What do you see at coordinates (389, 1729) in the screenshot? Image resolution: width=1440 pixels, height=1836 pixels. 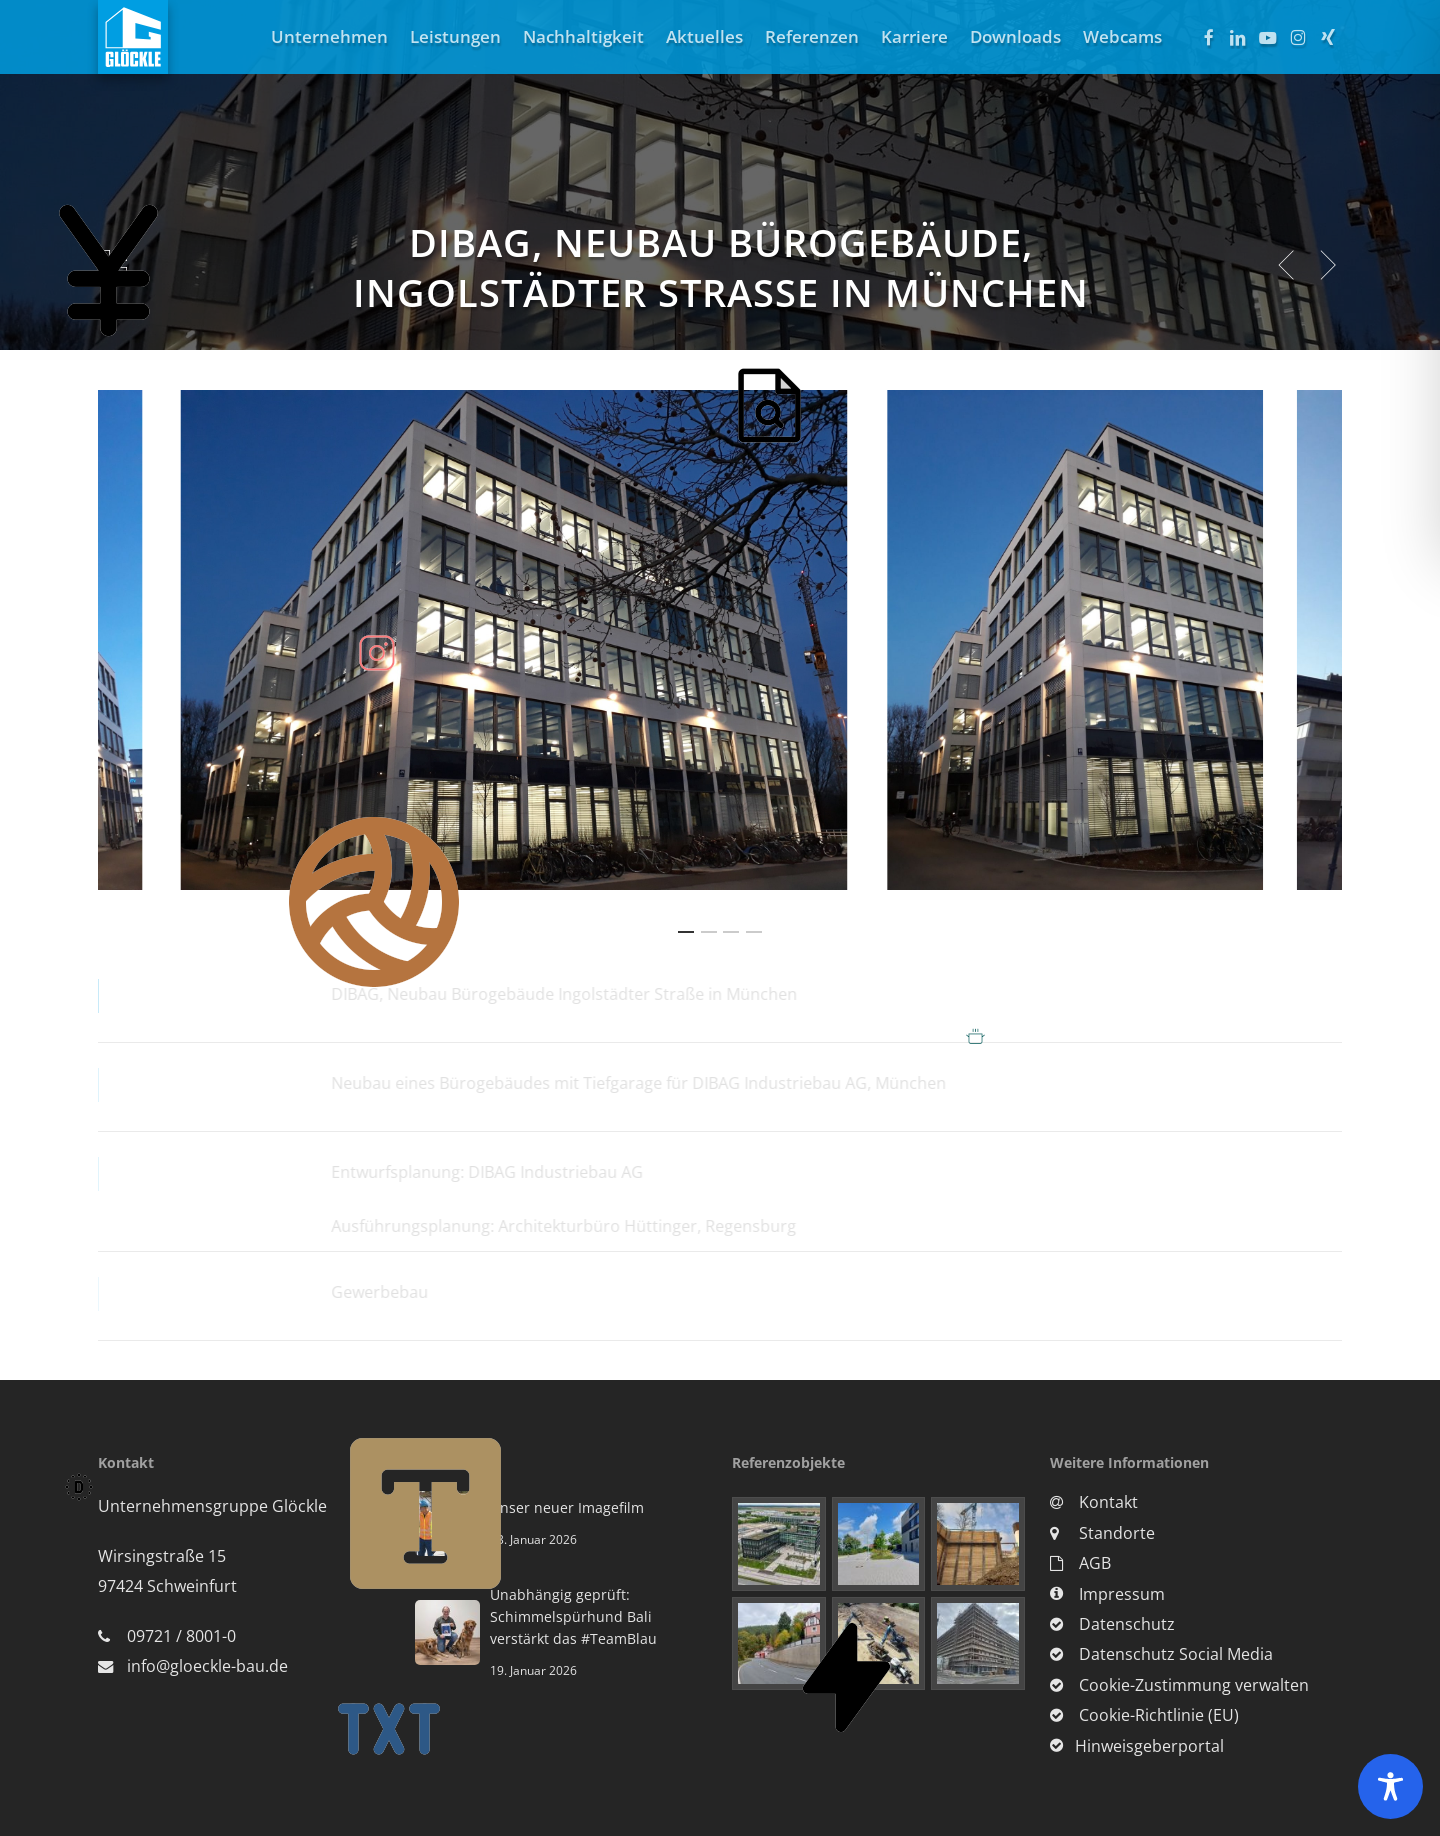 I see `indicates a plain text file format` at bounding box center [389, 1729].